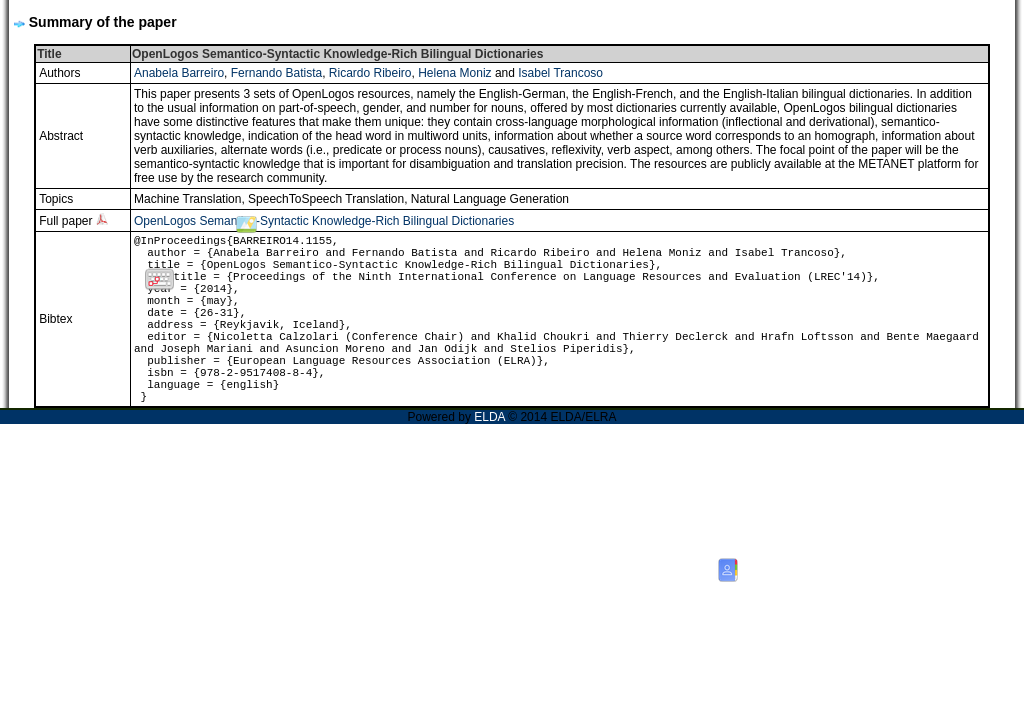  What do you see at coordinates (159, 279) in the screenshot?
I see `configure keyboard shortcuts` at bounding box center [159, 279].